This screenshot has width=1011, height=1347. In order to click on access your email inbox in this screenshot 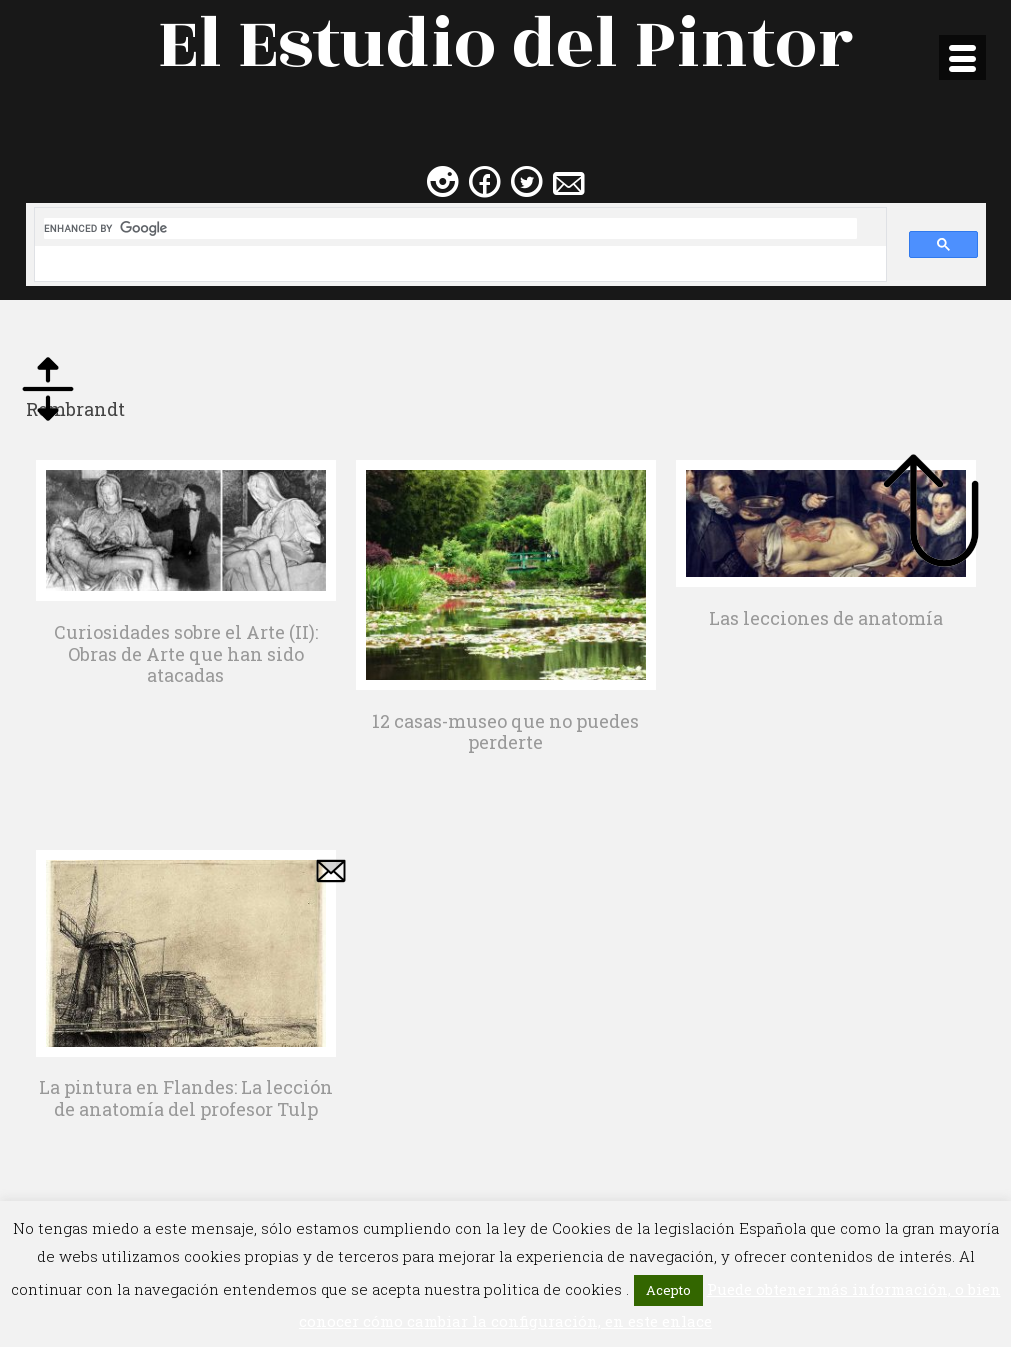, I will do `click(331, 871)`.